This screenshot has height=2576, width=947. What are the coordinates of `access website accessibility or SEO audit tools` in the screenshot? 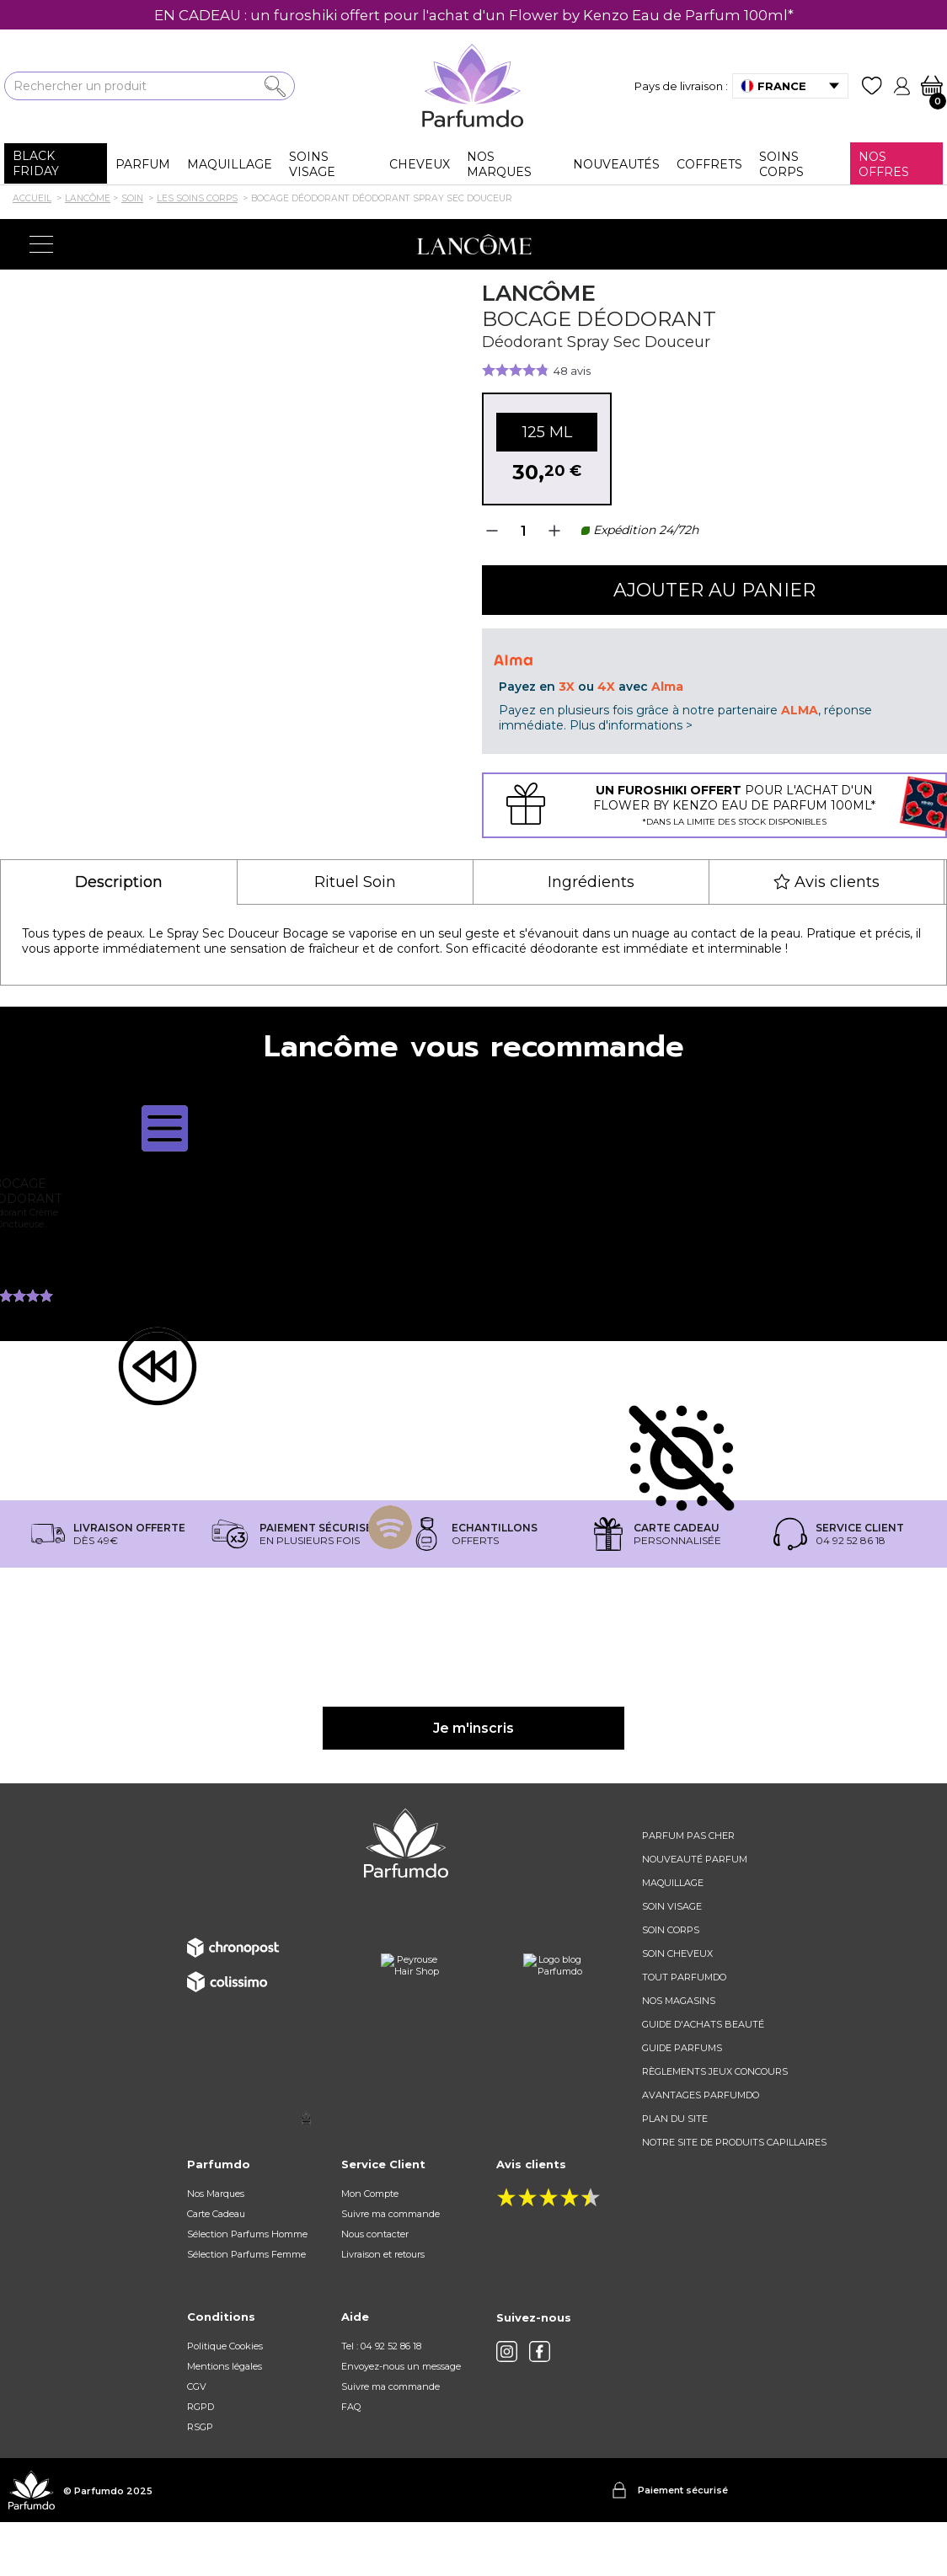 It's located at (306, 2119).